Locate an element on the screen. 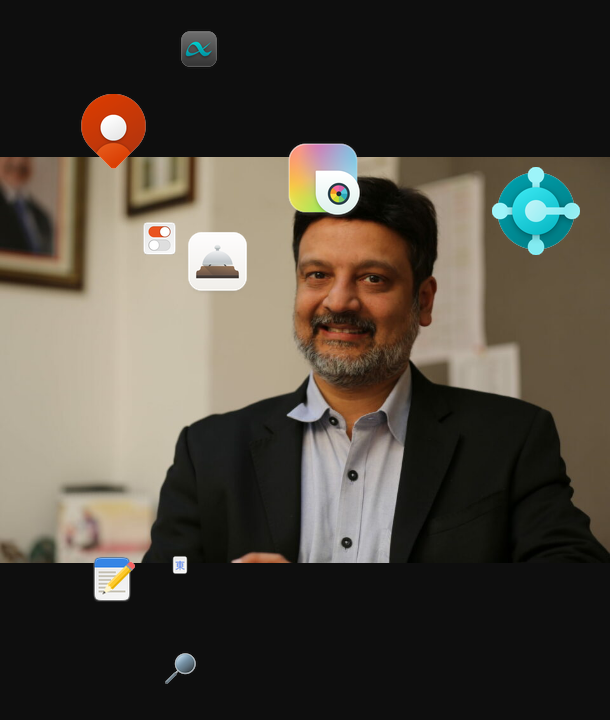 This screenshot has height=720, width=610. open the text editor application is located at coordinates (112, 579).